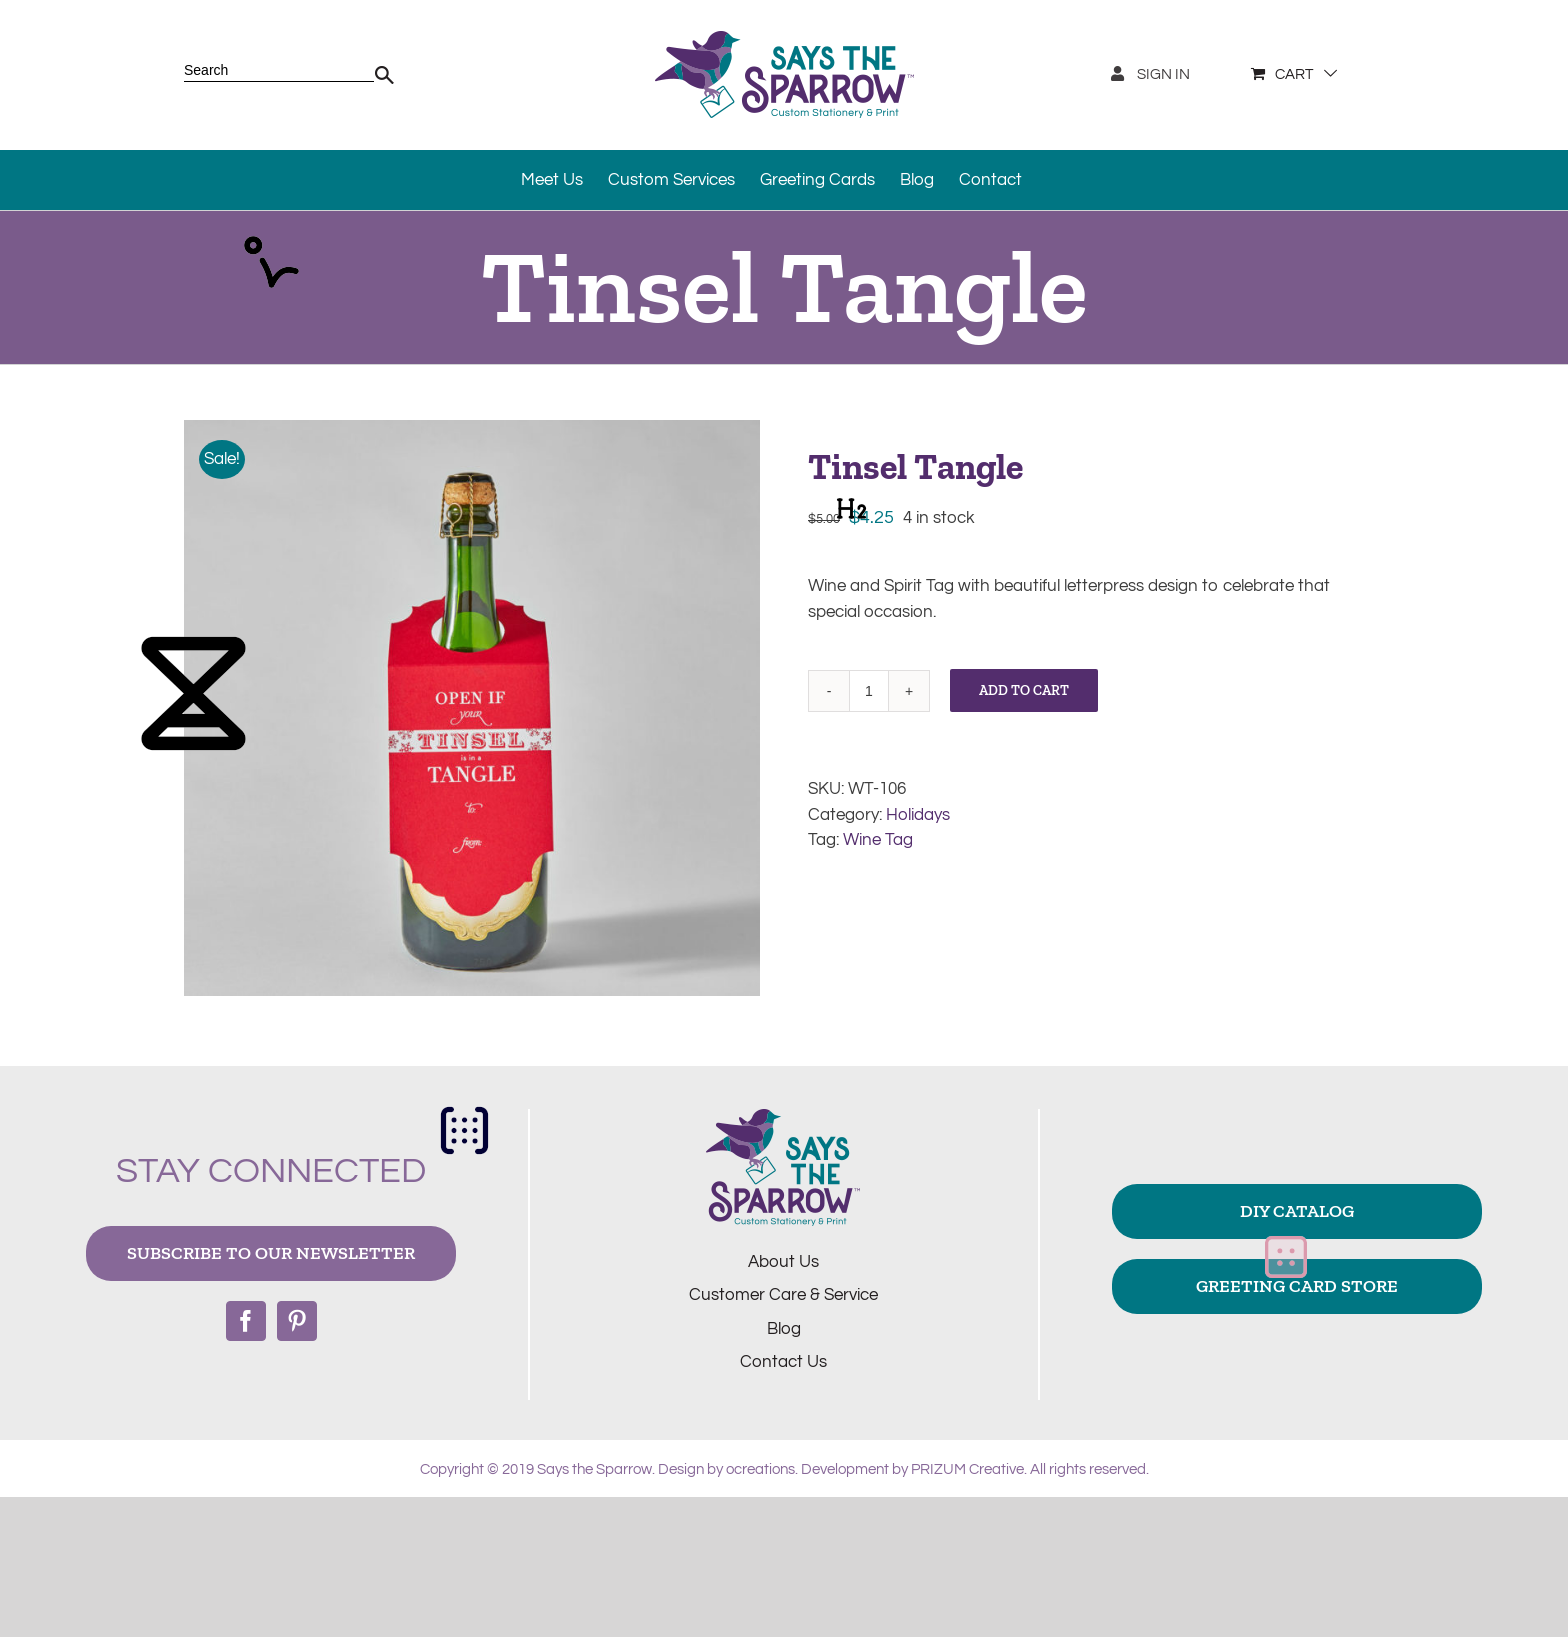 This screenshot has height=1637, width=1568. Describe the element at coordinates (193, 693) in the screenshot. I see `indicates time is running low or nearly expired` at that location.